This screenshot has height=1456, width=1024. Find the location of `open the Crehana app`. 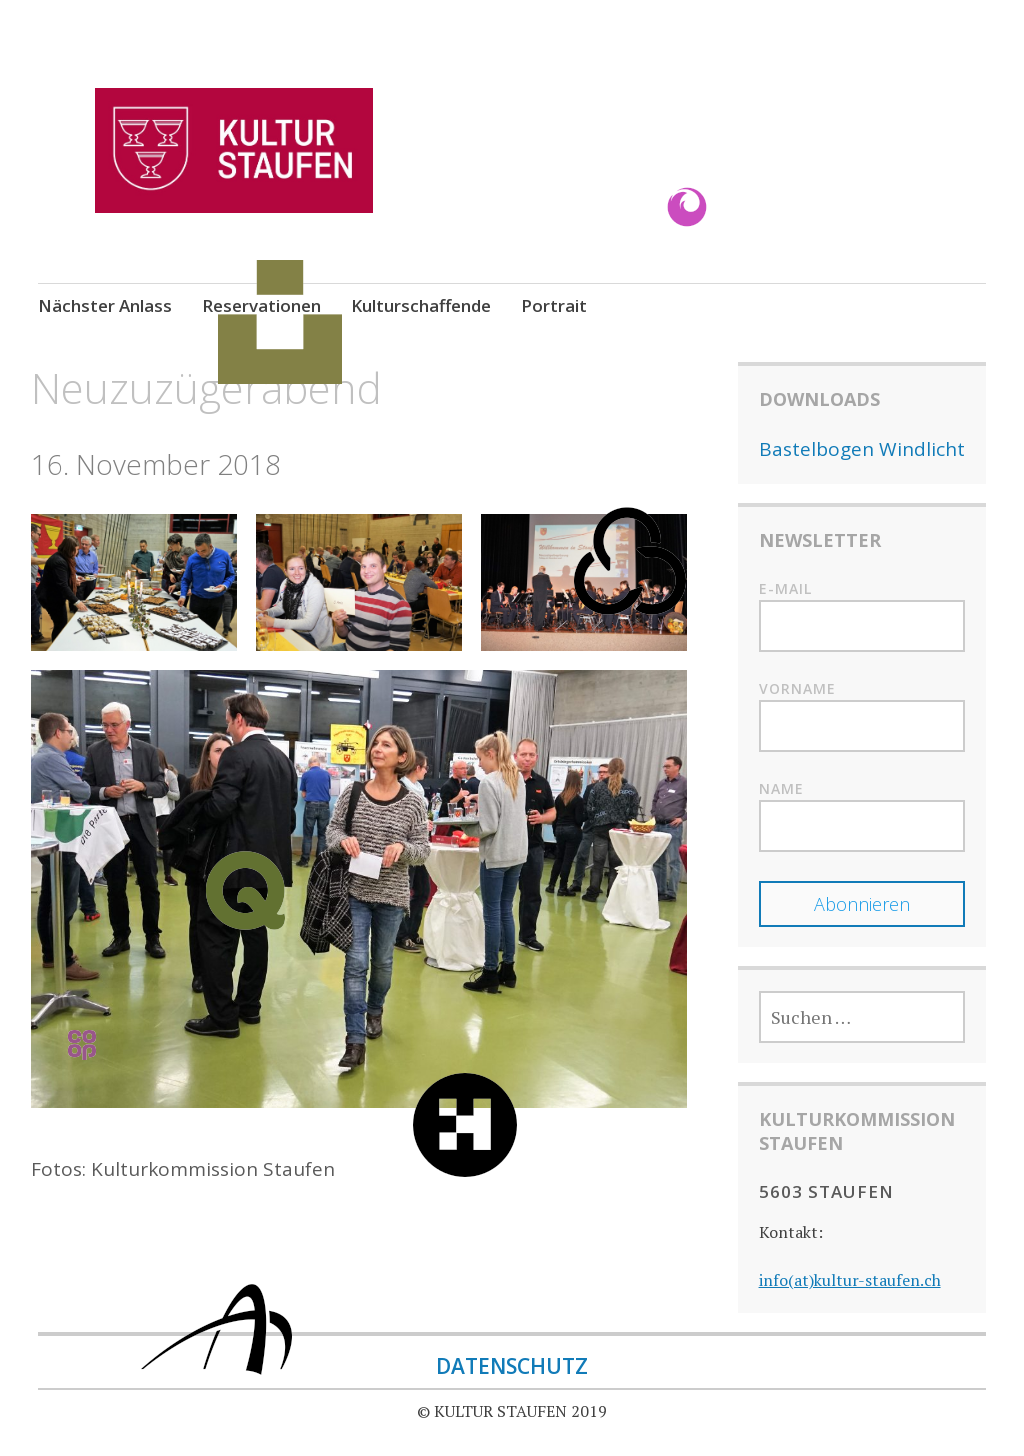

open the Crehana app is located at coordinates (465, 1125).